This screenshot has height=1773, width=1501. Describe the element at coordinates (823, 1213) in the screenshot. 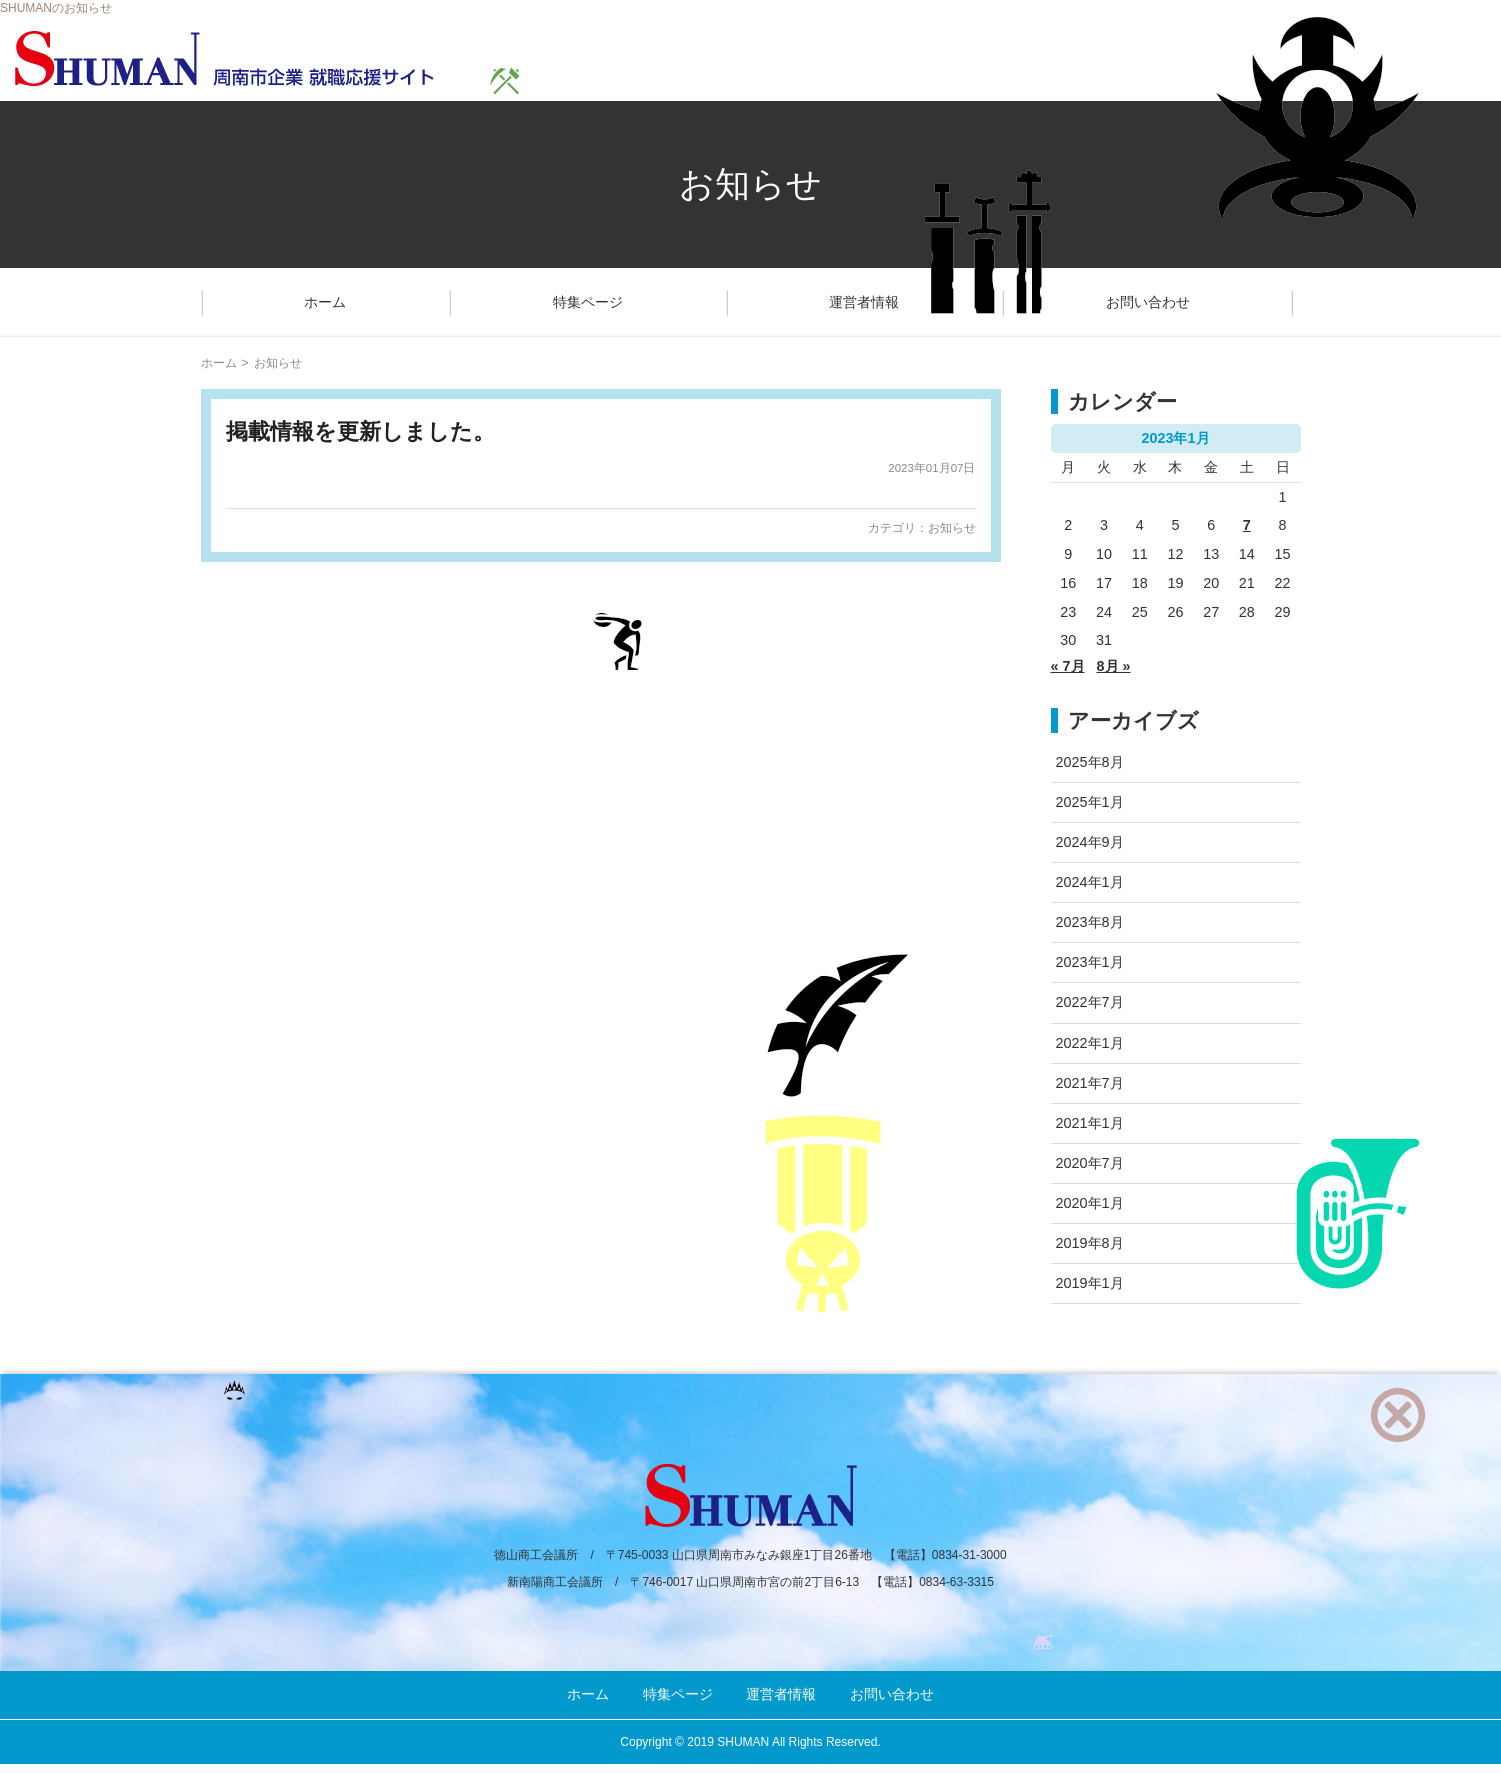

I see `achievement unlocked for defeating enemies` at that location.